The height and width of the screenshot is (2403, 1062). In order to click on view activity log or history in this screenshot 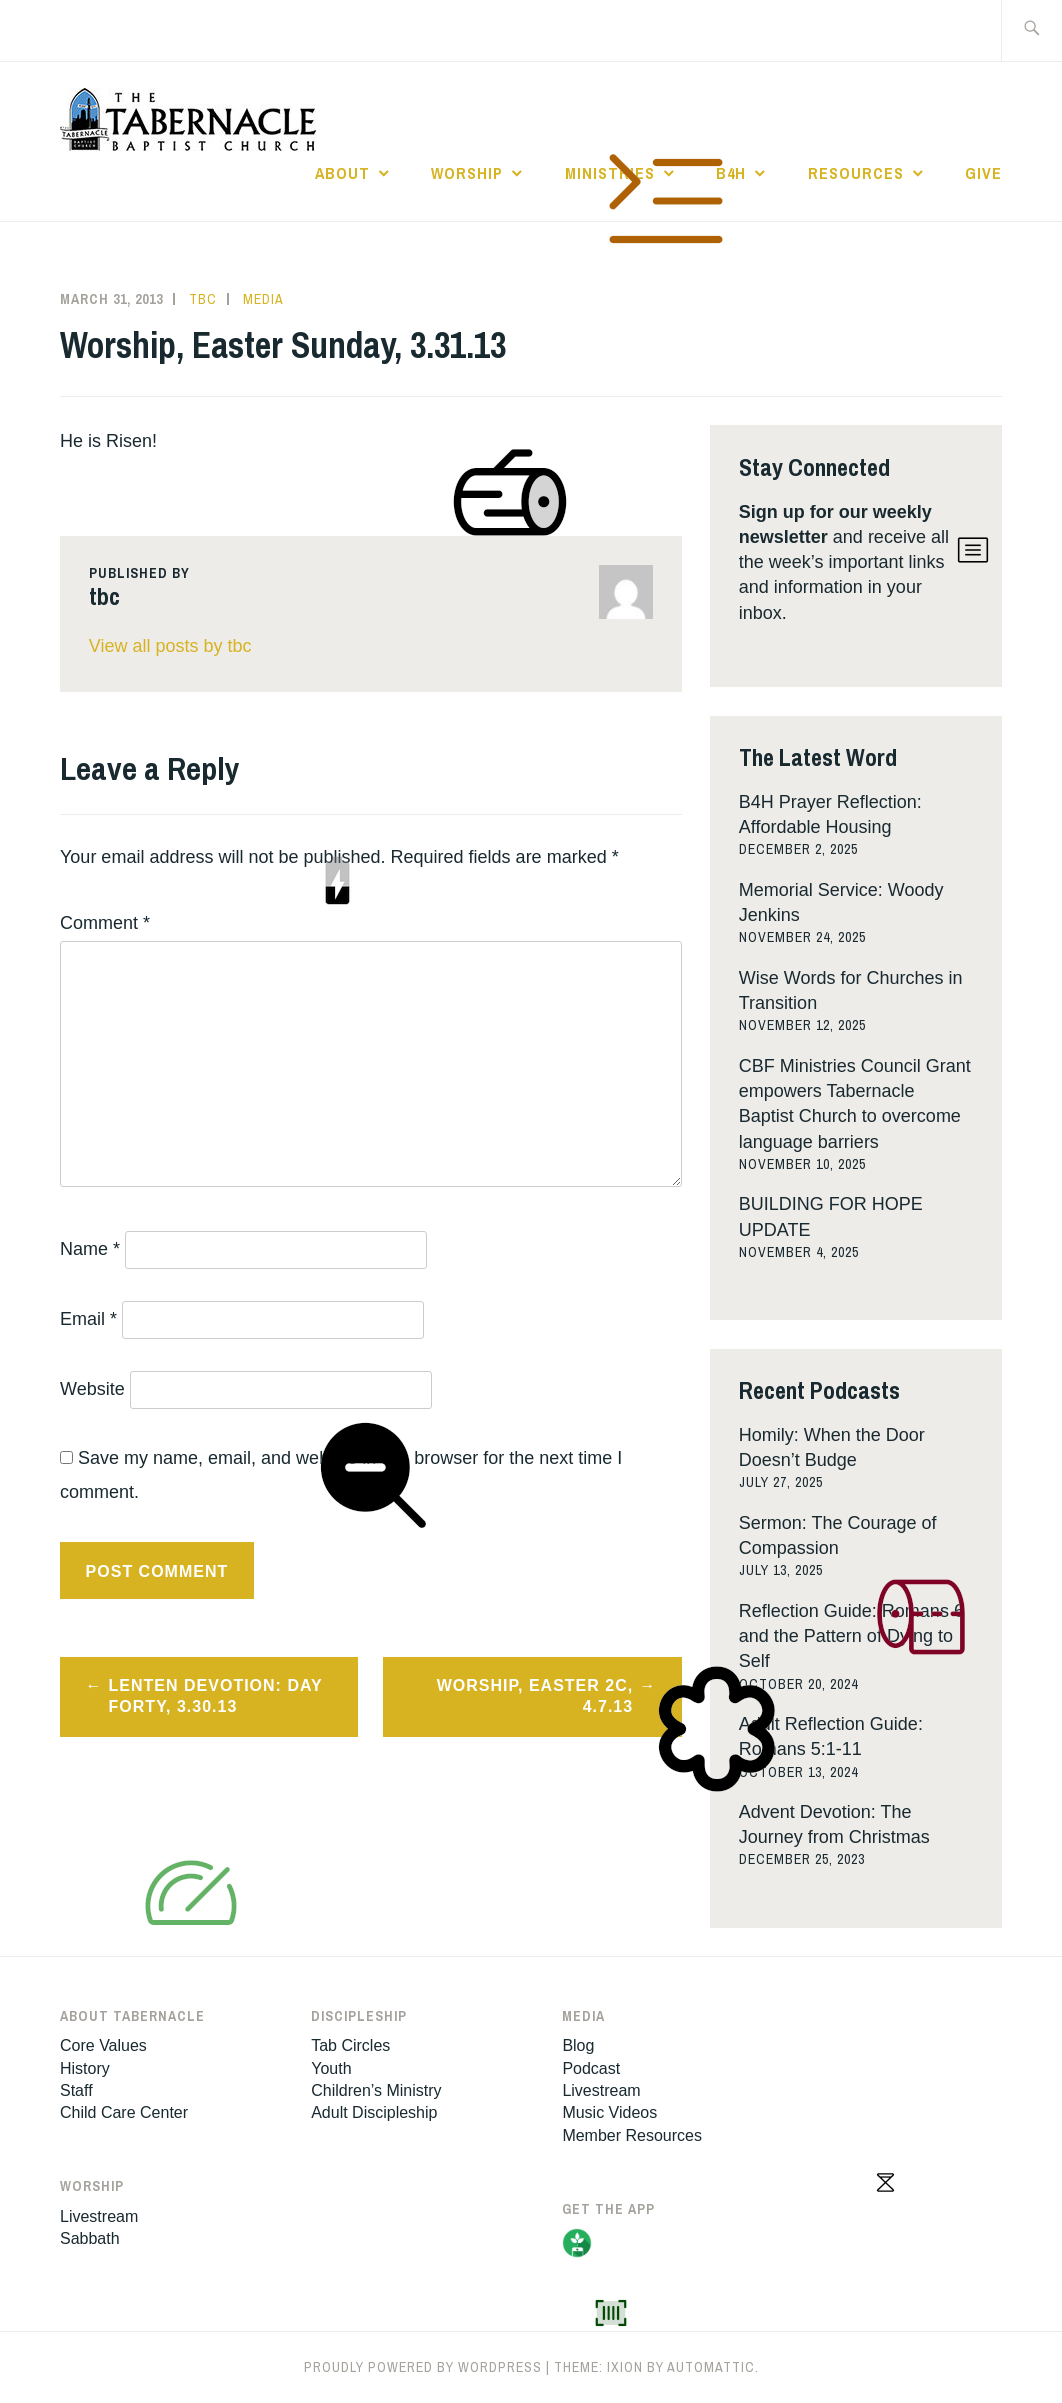, I will do `click(510, 498)`.